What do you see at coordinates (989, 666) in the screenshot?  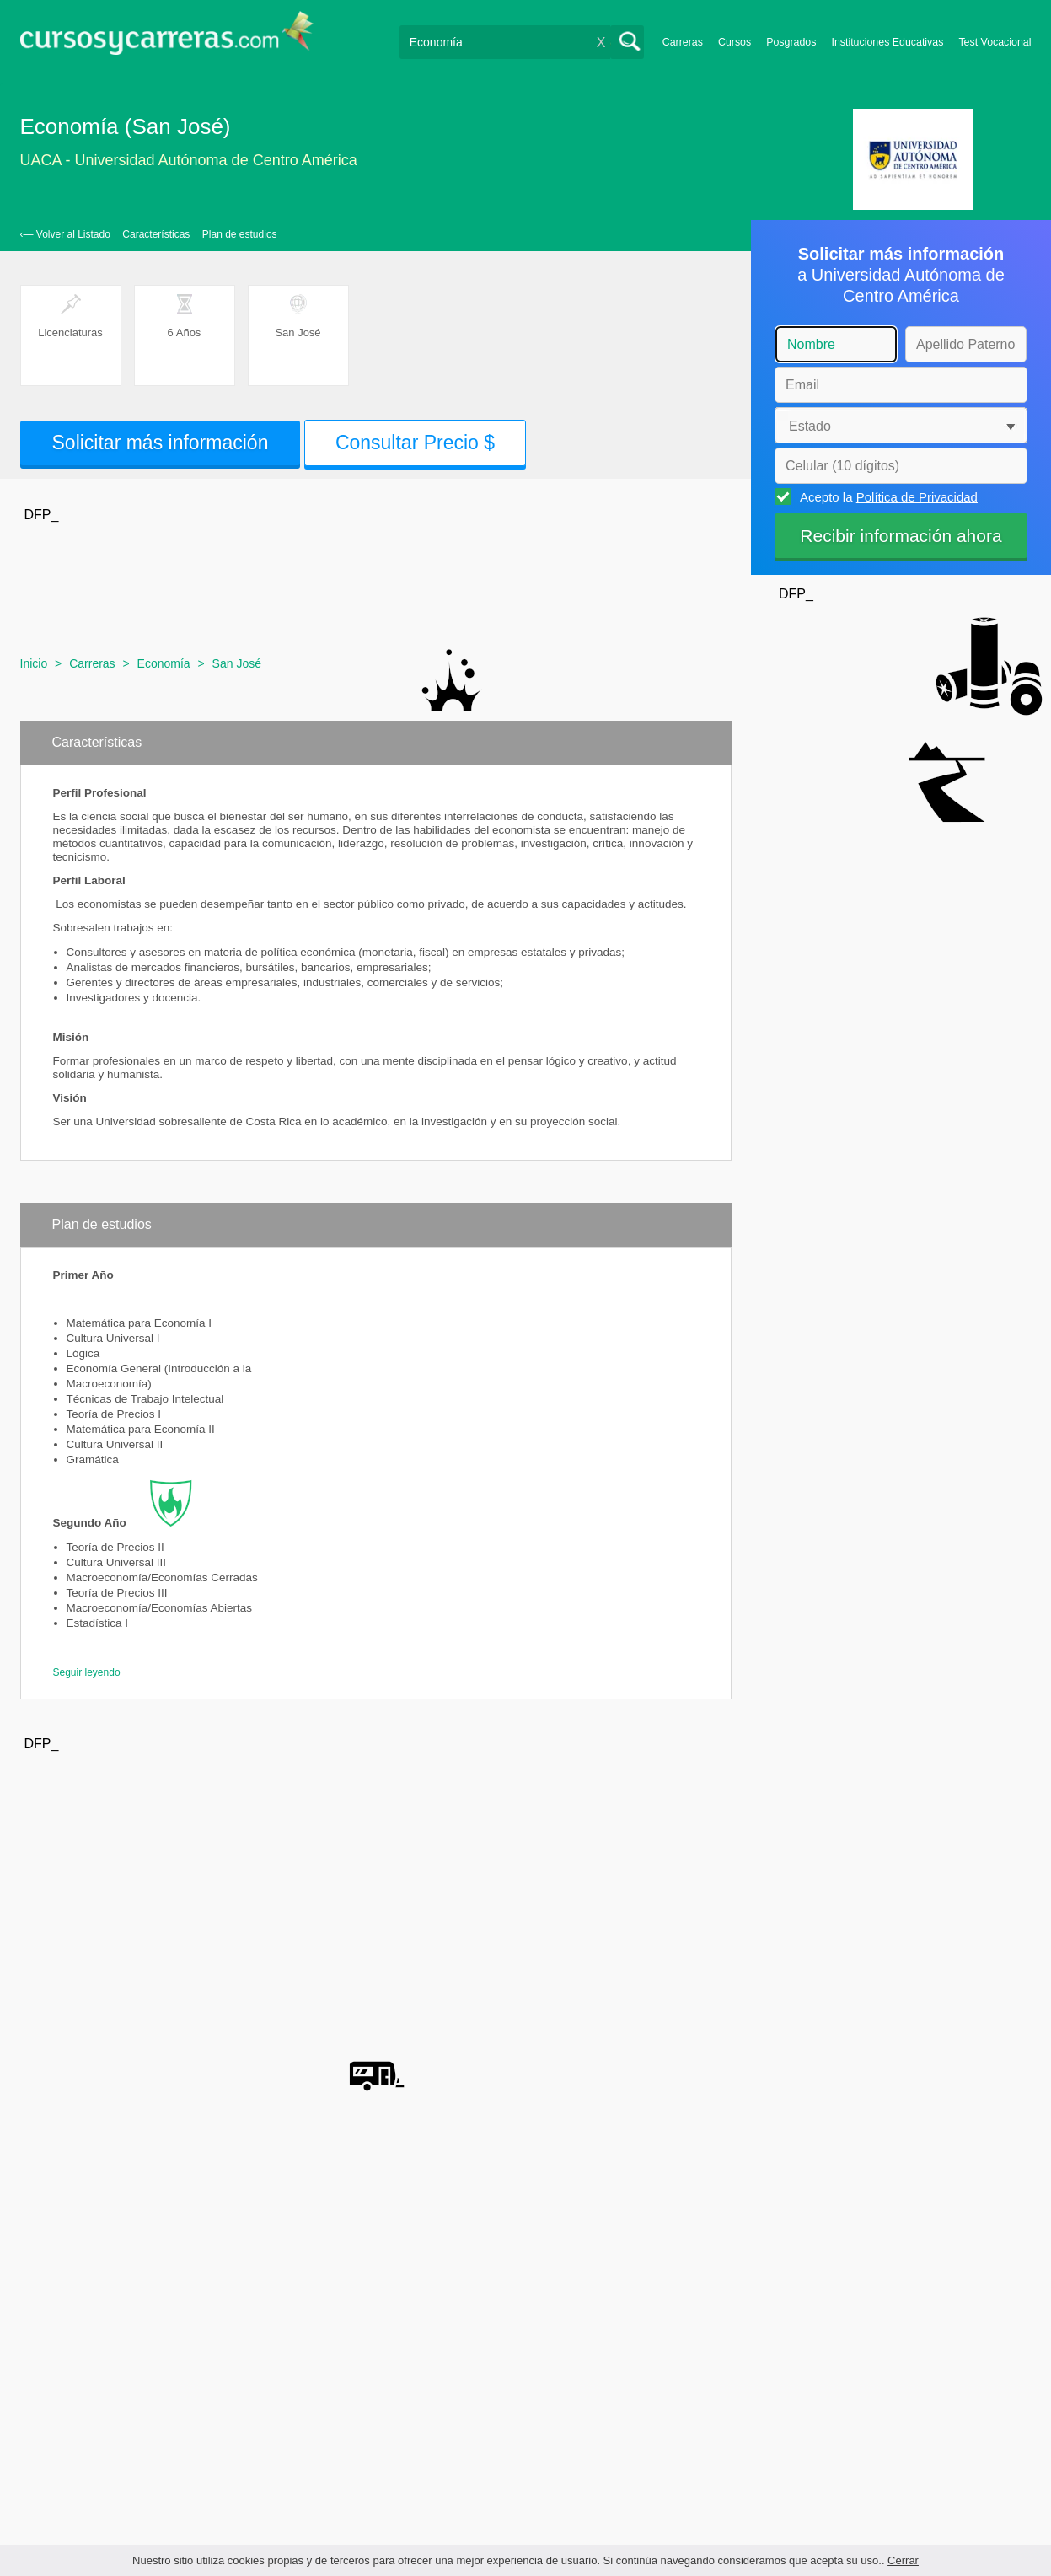 I see `select shotgun ammo type` at bounding box center [989, 666].